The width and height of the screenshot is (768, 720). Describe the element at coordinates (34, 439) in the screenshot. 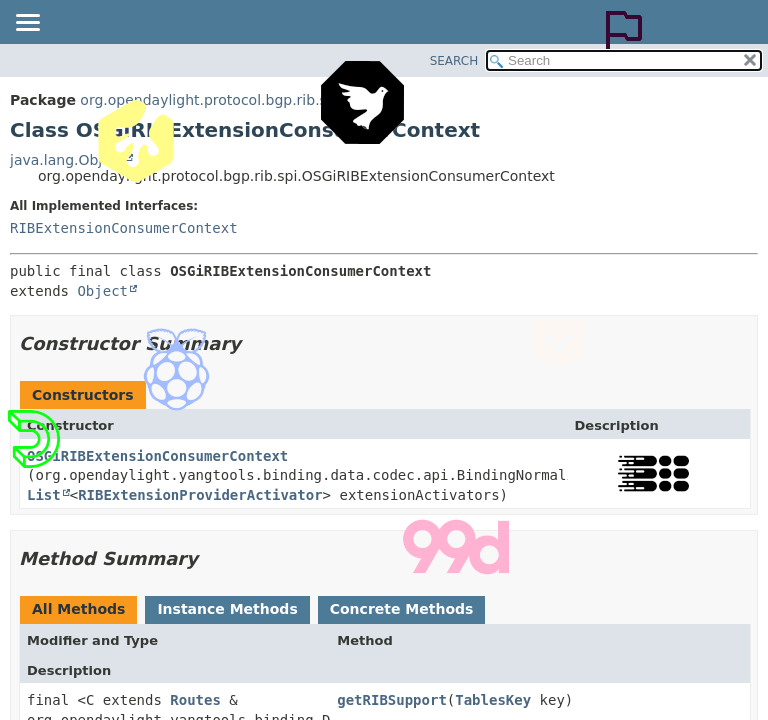

I see `open the Dailymotion app` at that location.